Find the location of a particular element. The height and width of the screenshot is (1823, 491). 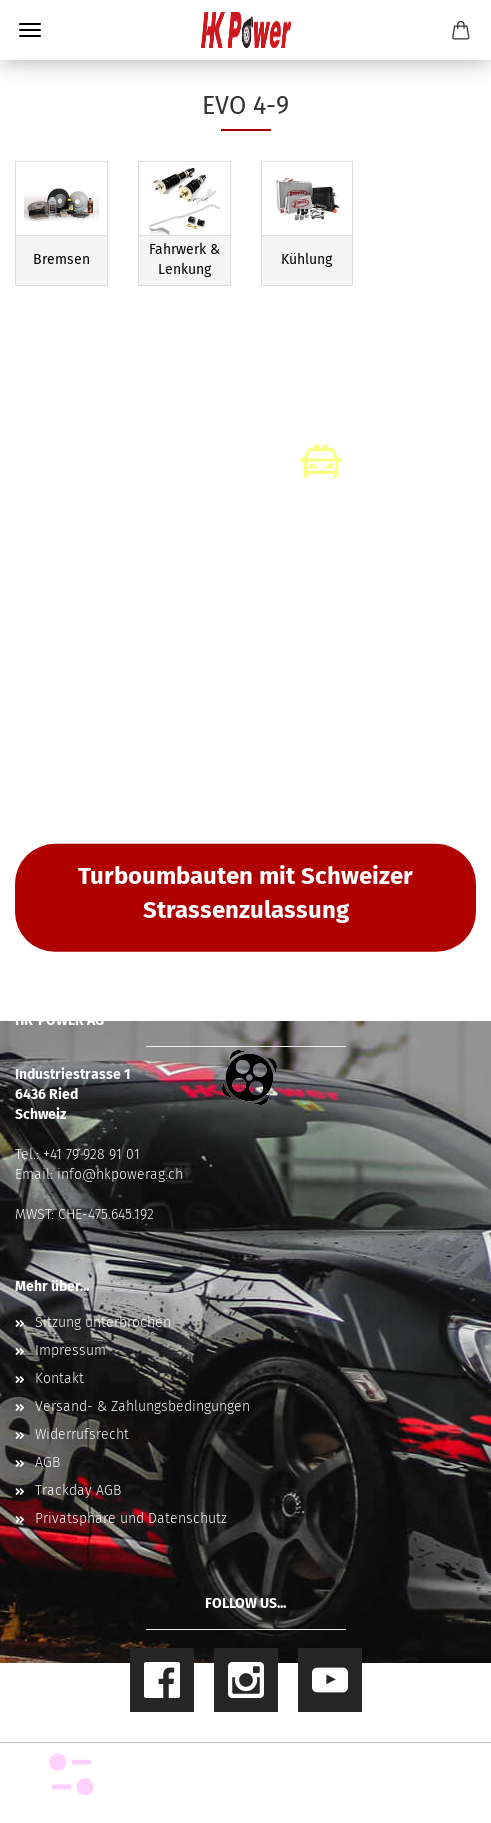

open aparat video sharing app is located at coordinates (249, 1077).